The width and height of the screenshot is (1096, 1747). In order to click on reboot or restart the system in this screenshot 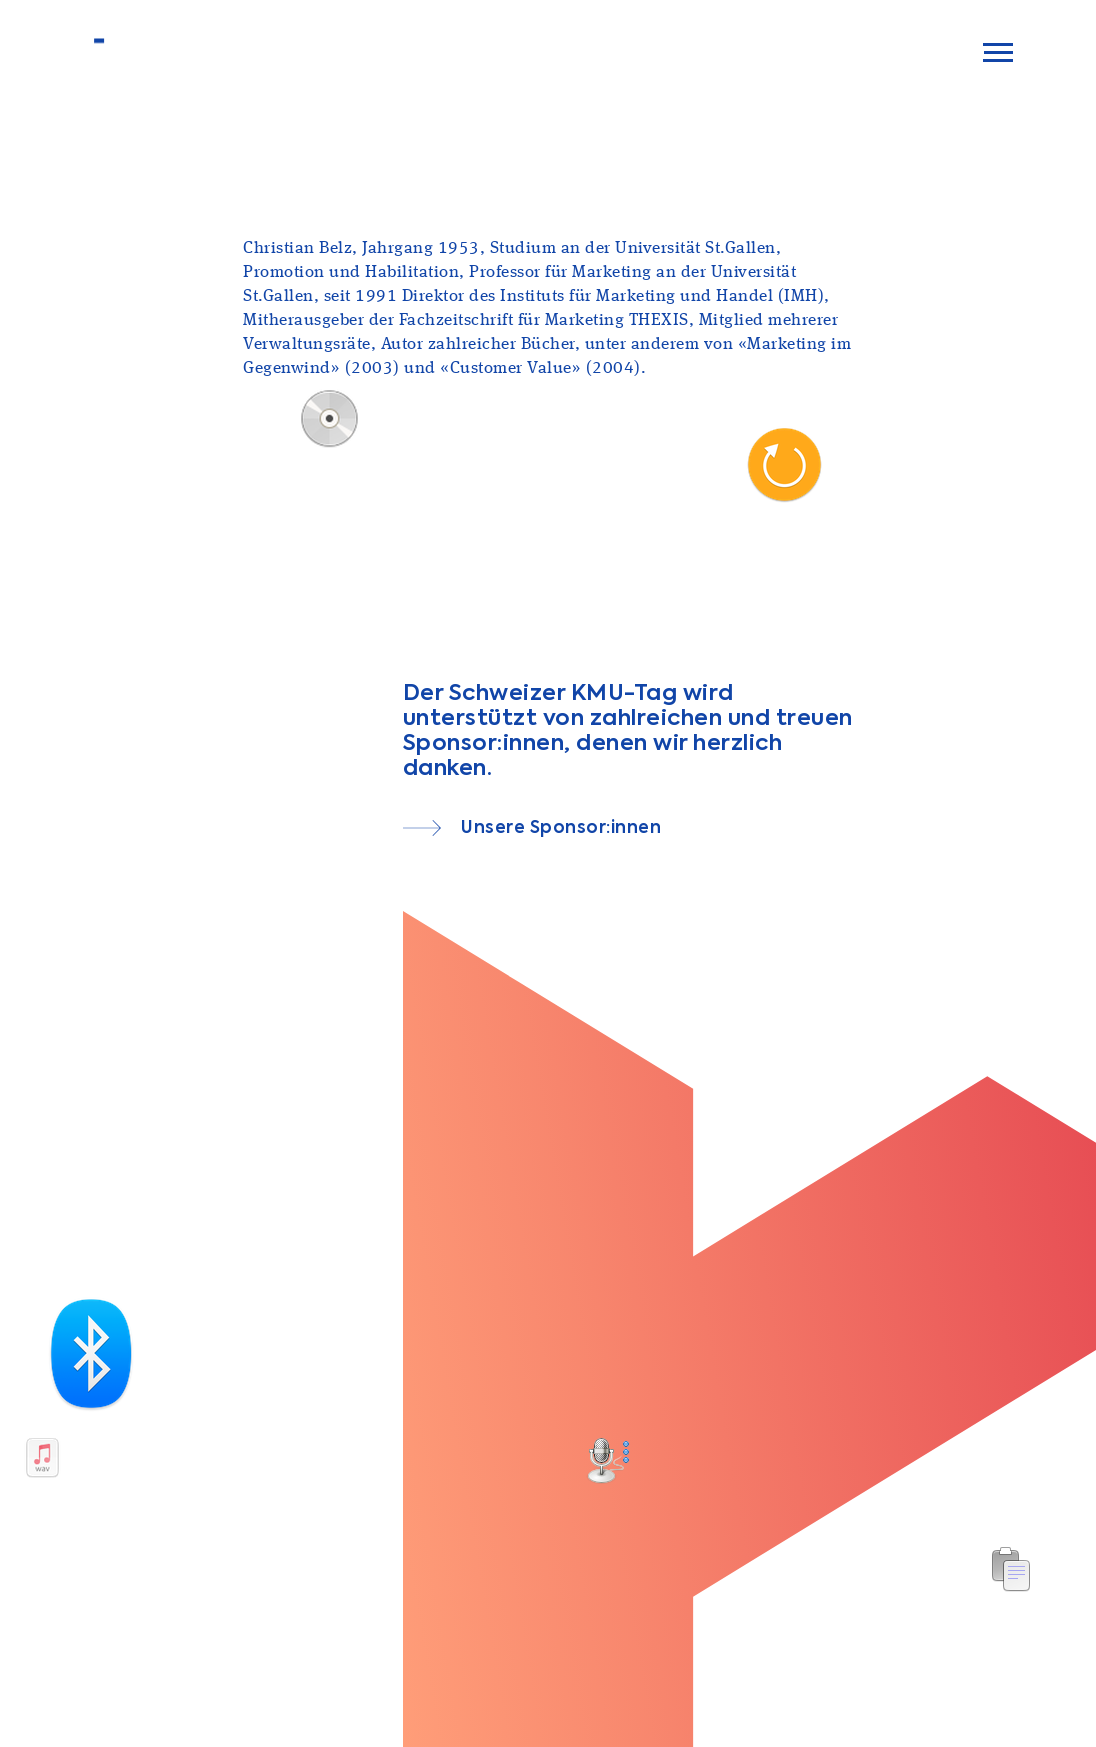, I will do `click(784, 464)`.